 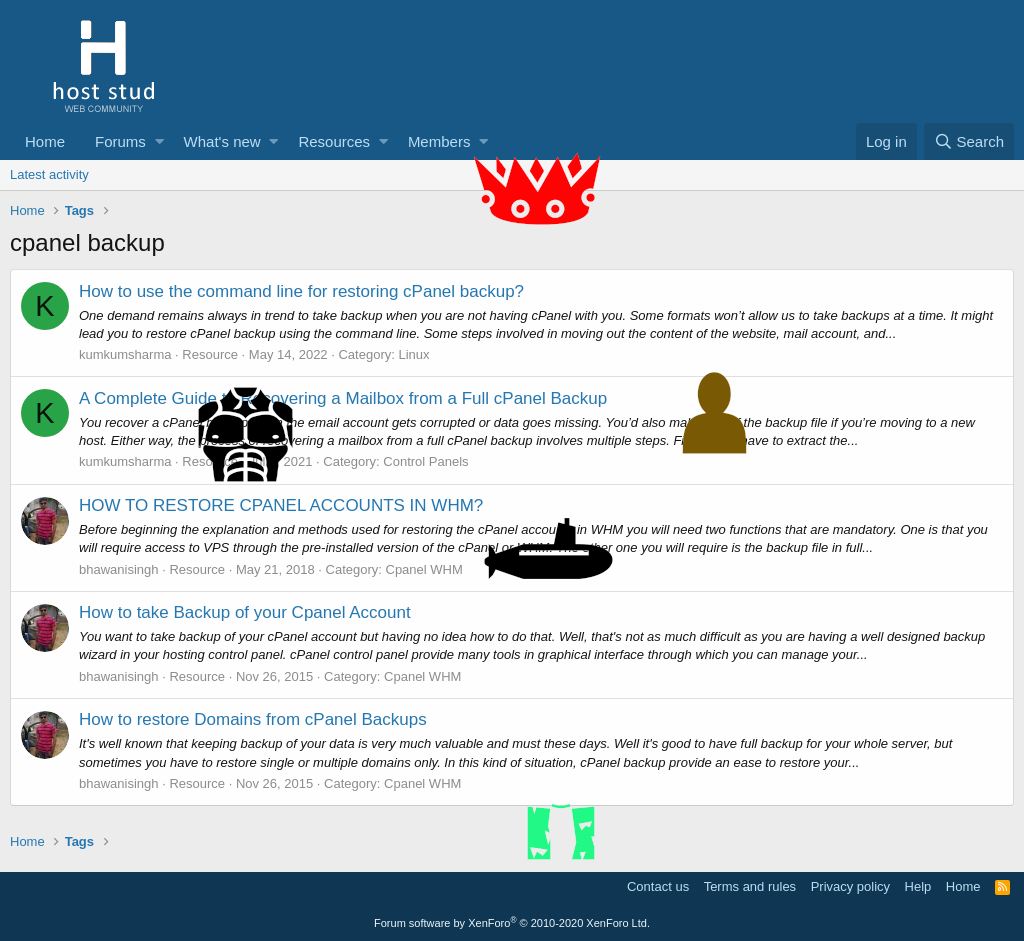 I want to click on view your character profile, so click(x=714, y=410).